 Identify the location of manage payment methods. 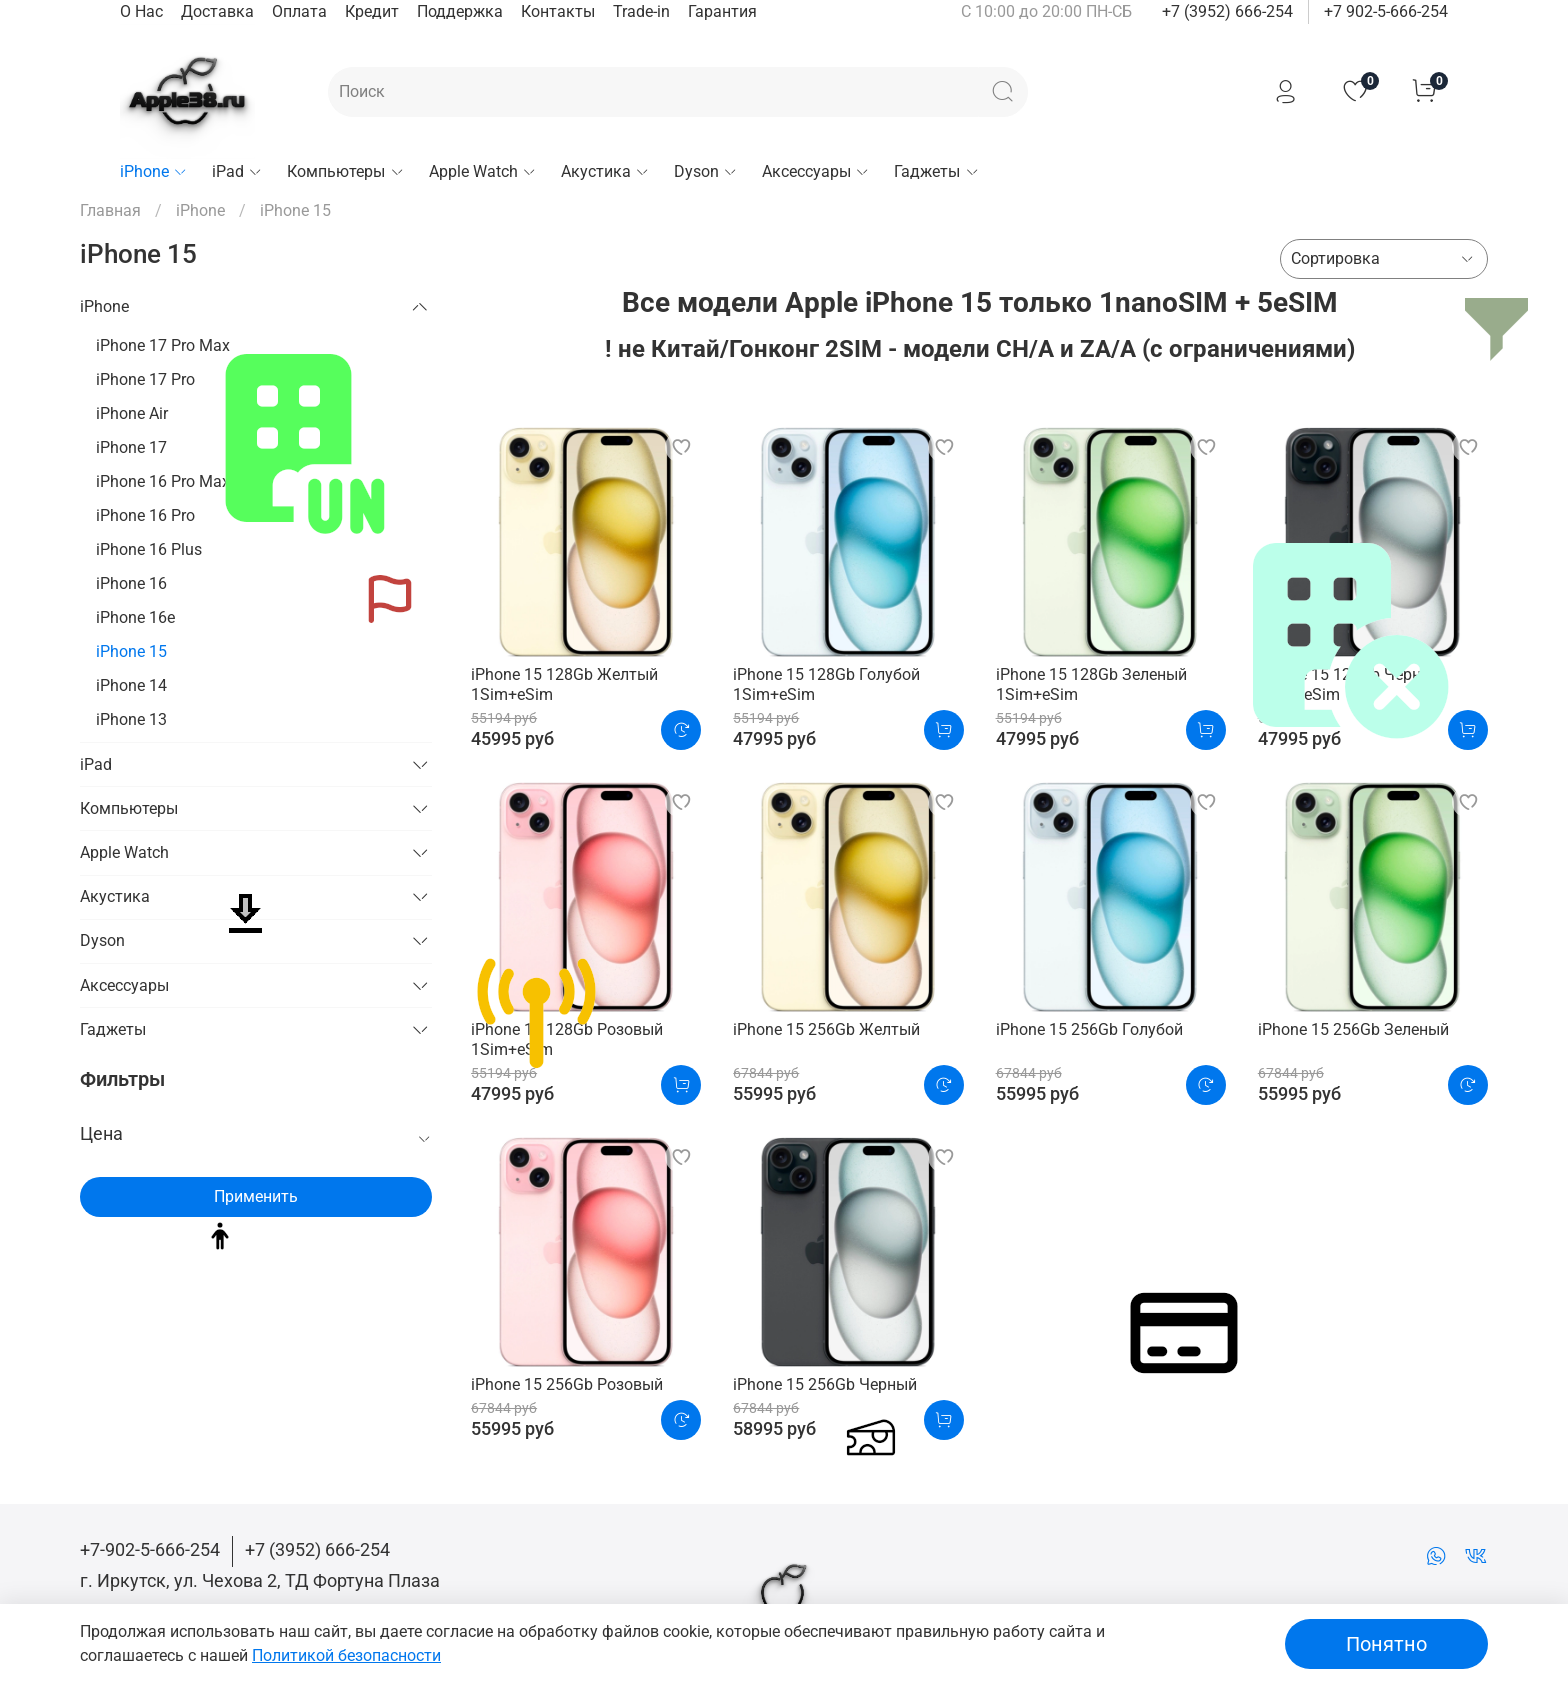
(1184, 1333).